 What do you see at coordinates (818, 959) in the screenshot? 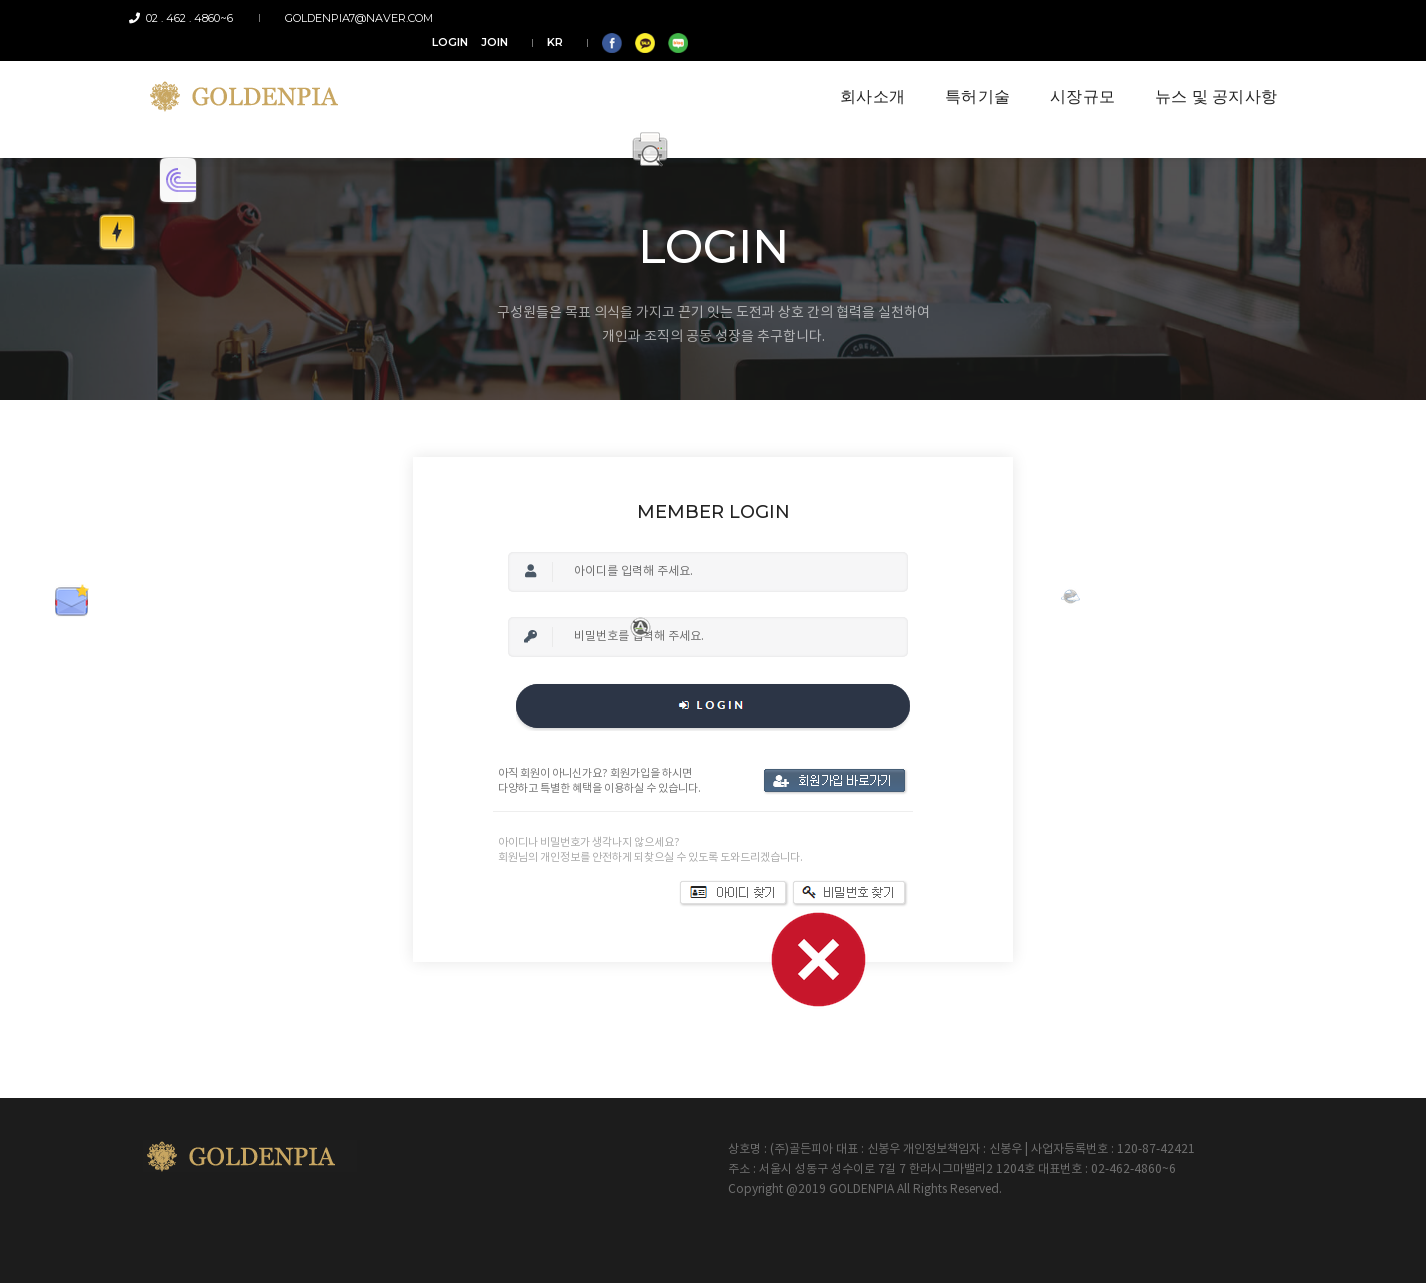
I see `cancel or close the current action` at bounding box center [818, 959].